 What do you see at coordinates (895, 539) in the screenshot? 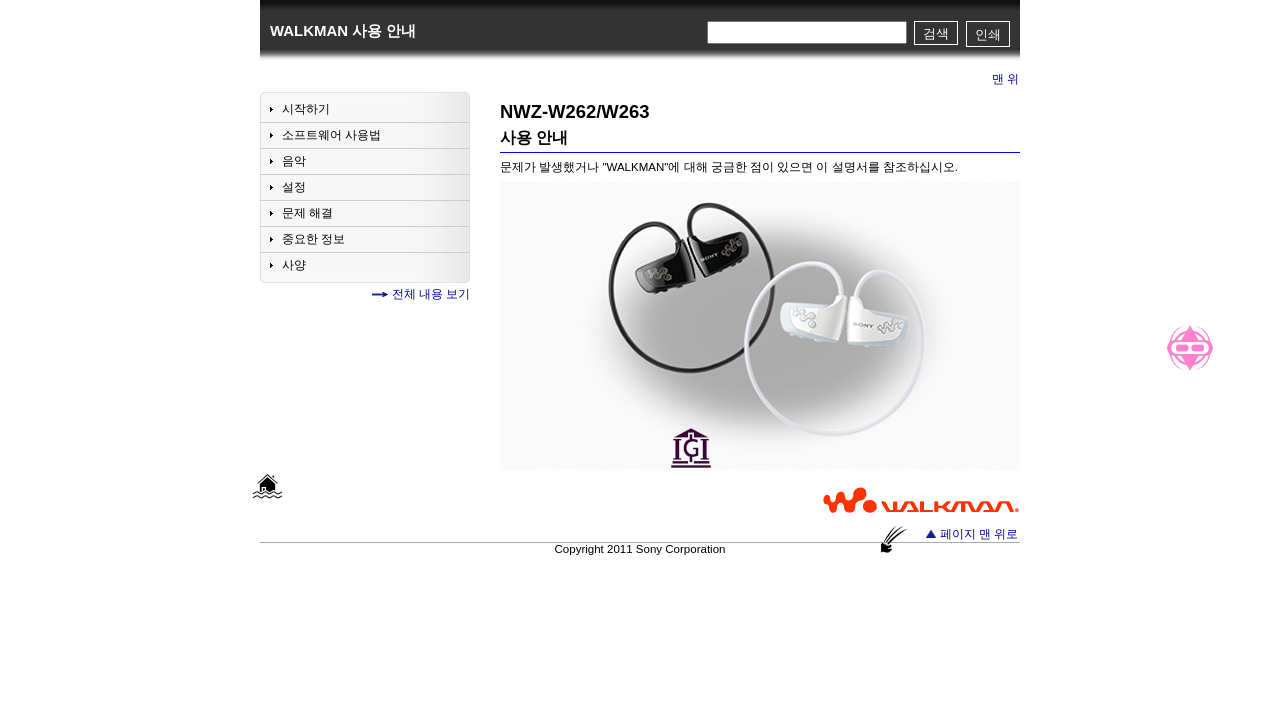
I see `select wolverine character or skin` at bounding box center [895, 539].